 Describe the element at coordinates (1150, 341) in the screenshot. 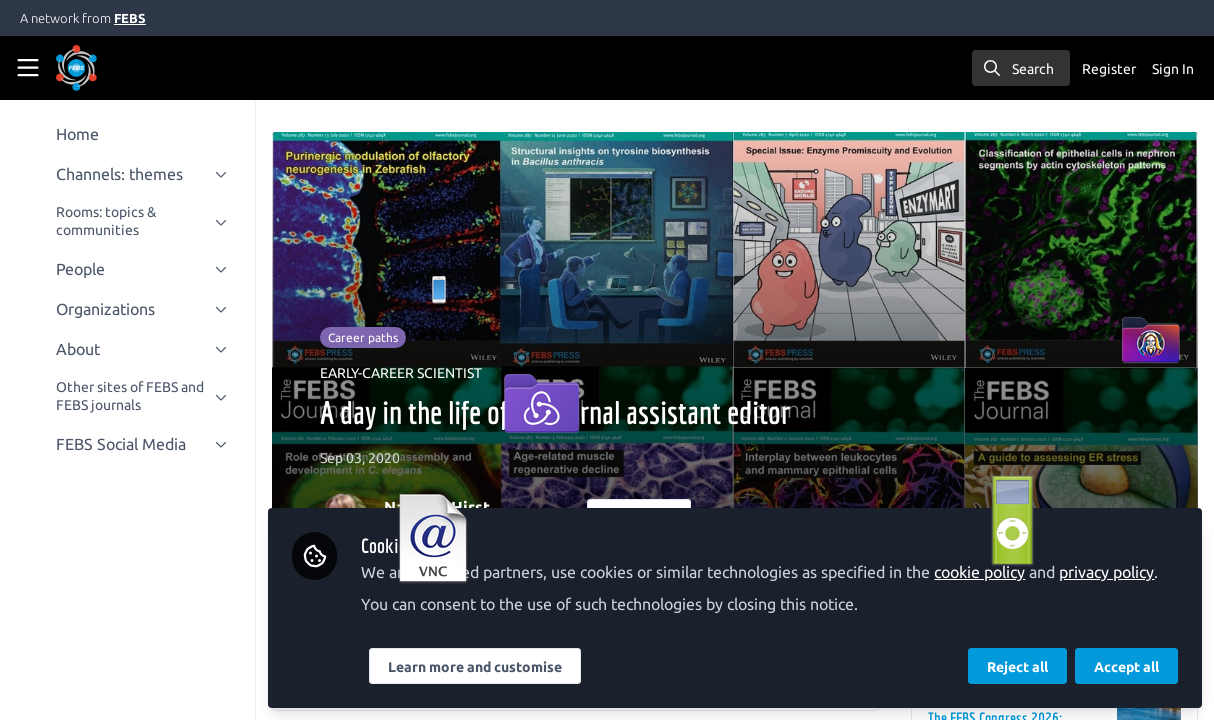

I see `open Leonardo.ai project folder` at that location.